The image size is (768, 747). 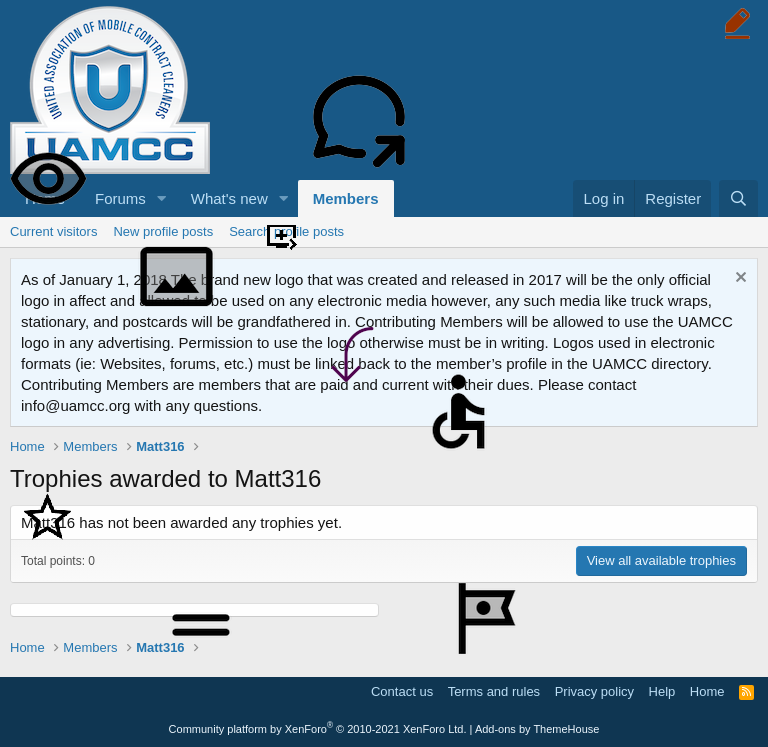 What do you see at coordinates (352, 354) in the screenshot?
I see `go back and down in navigation` at bounding box center [352, 354].